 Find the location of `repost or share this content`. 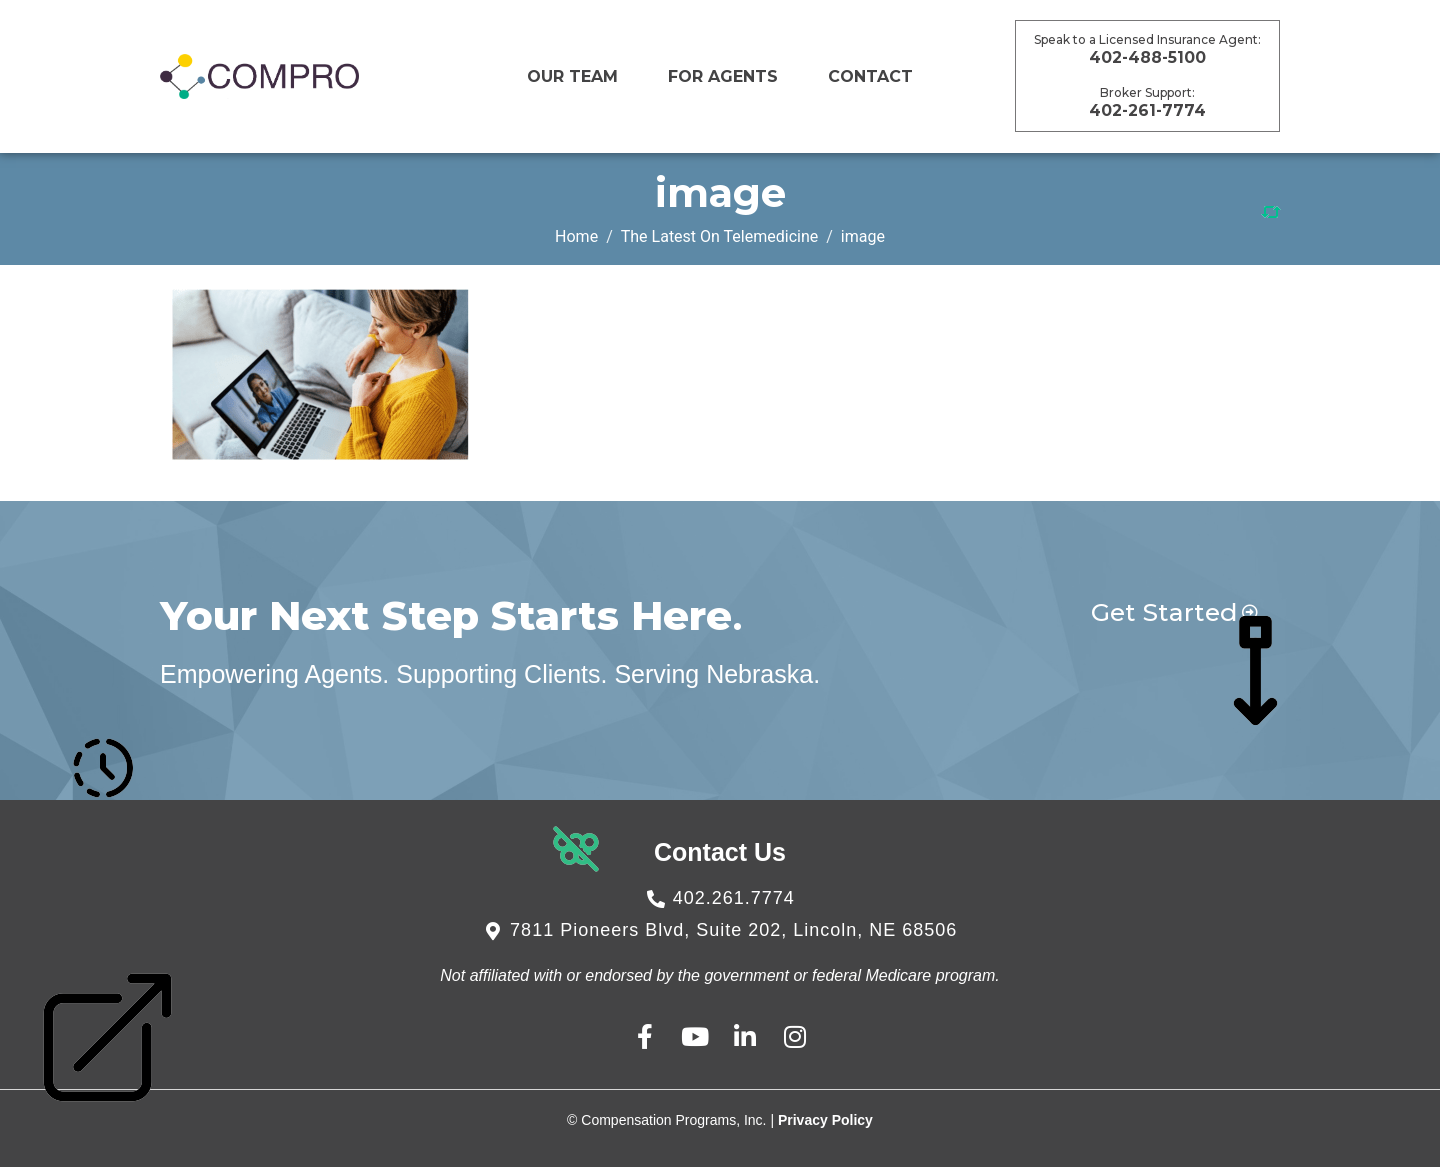

repost or share this content is located at coordinates (1271, 212).